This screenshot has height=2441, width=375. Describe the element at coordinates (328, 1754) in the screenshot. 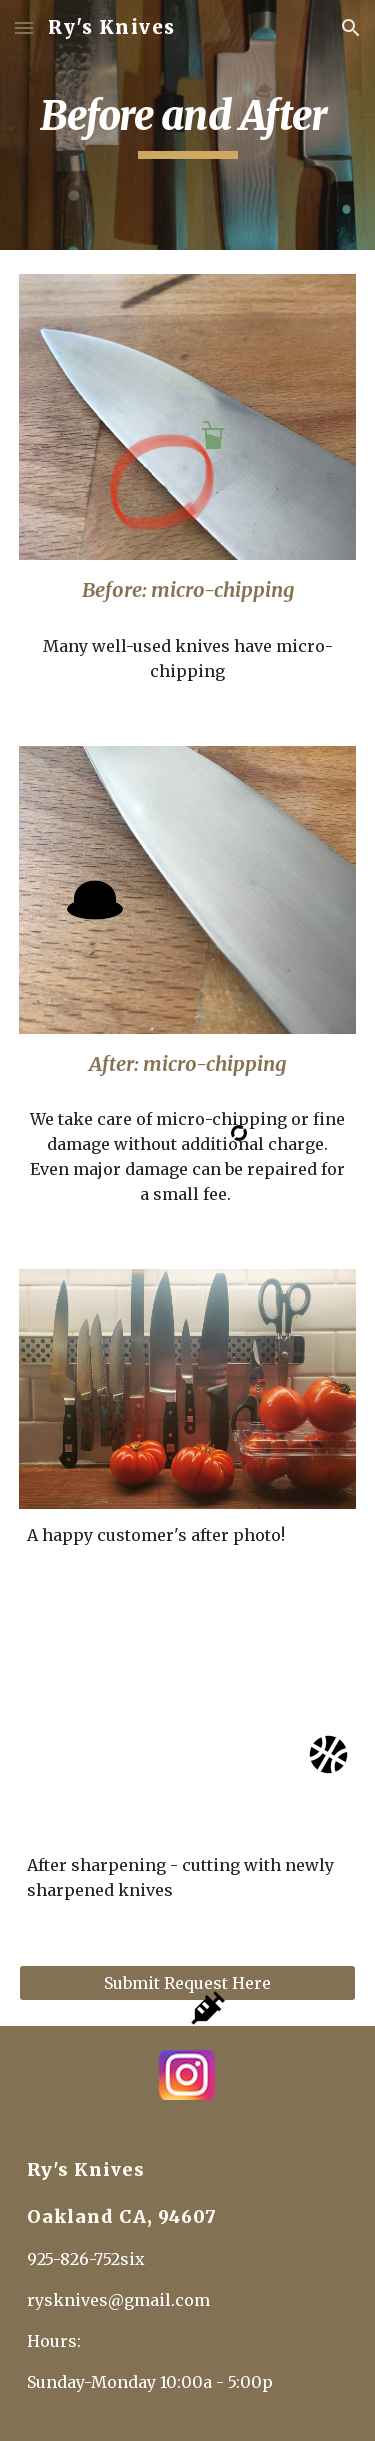

I see `access sports scores and updates` at that location.